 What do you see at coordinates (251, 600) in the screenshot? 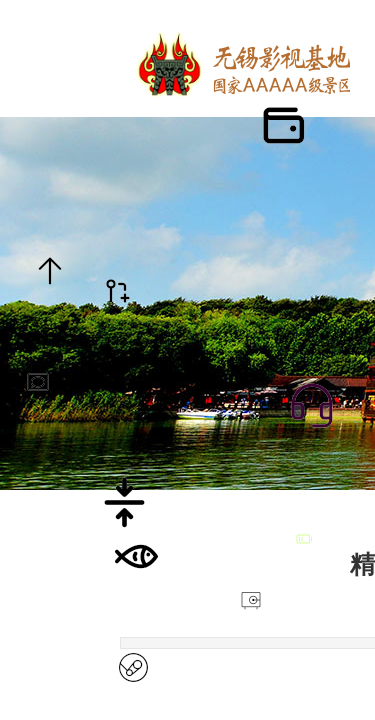
I see `access secure storage or vault` at bounding box center [251, 600].